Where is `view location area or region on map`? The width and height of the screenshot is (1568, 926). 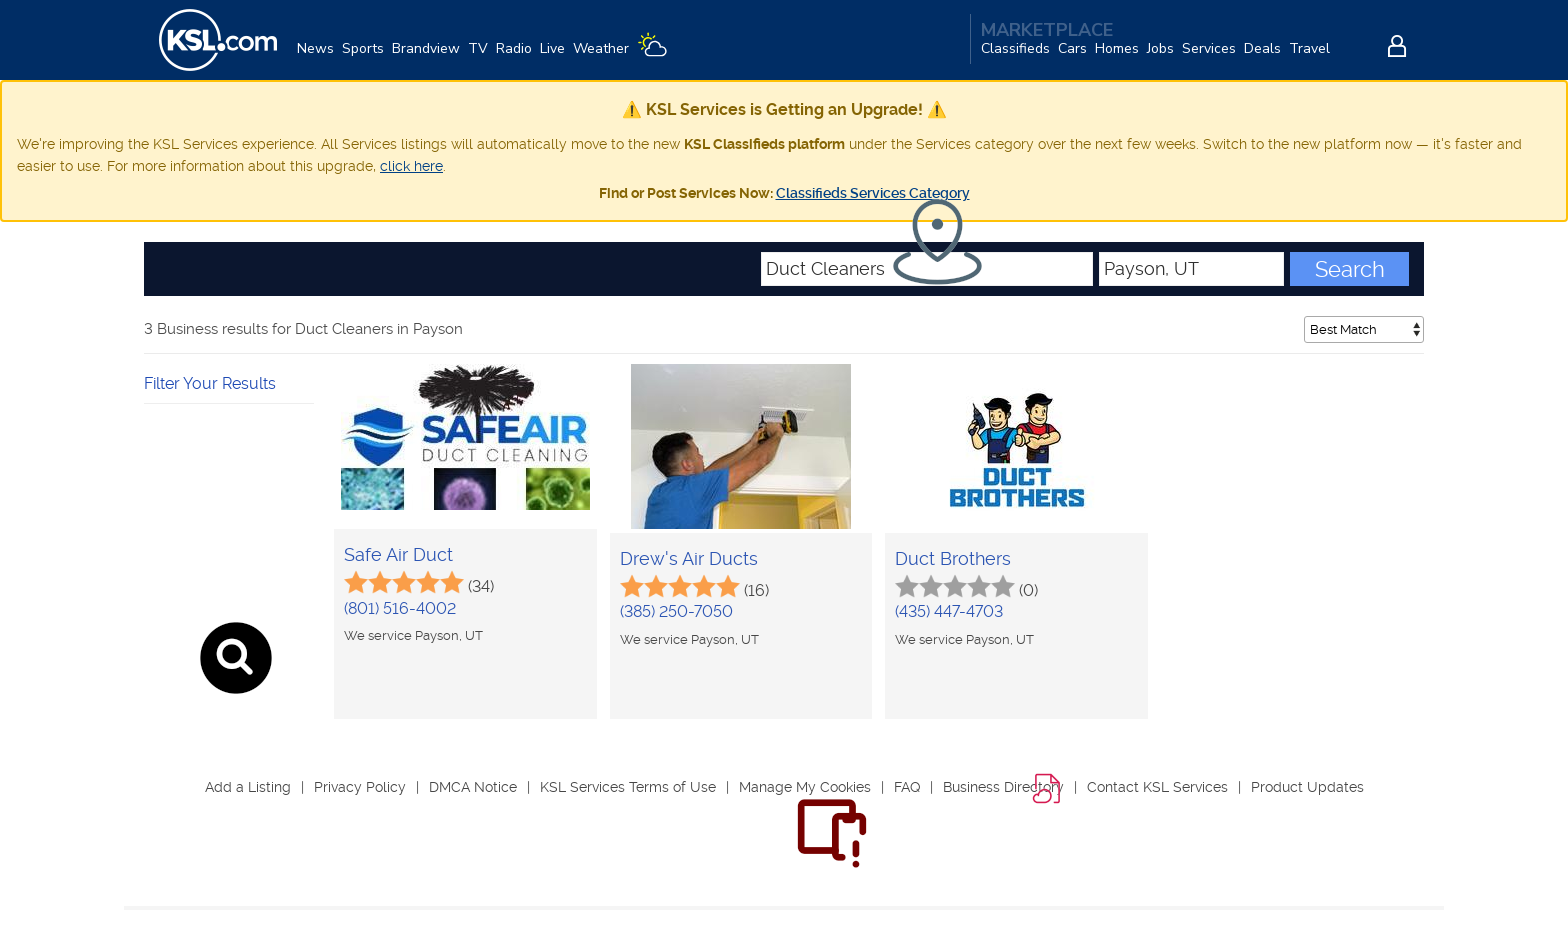
view location area or region on map is located at coordinates (937, 243).